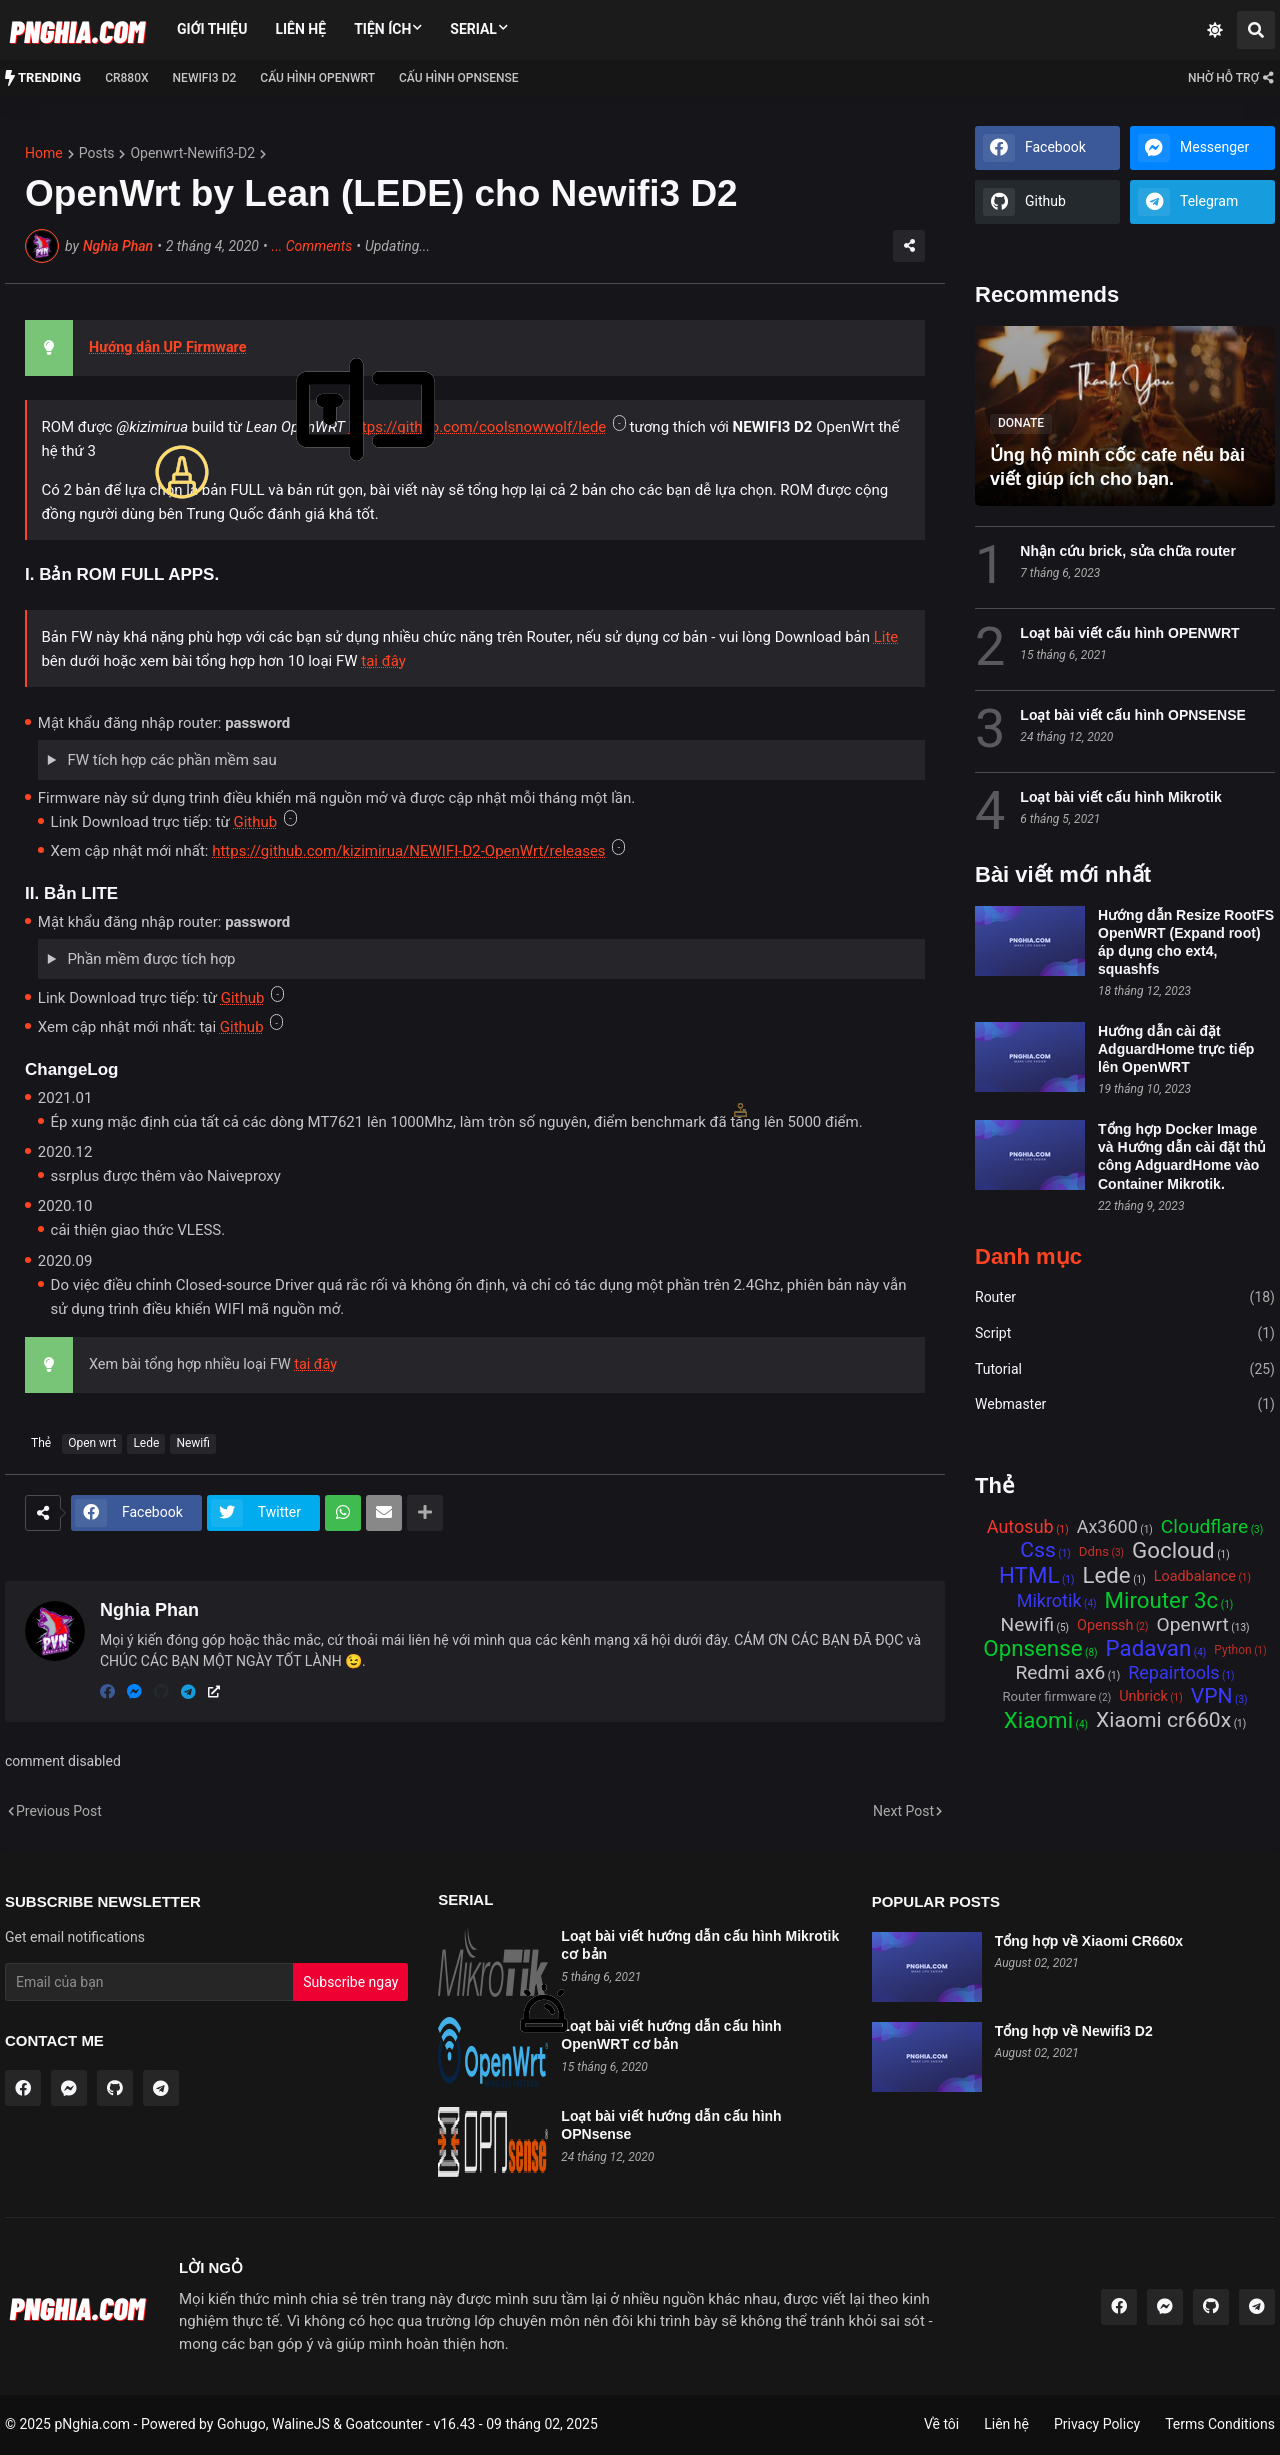 This screenshot has width=1280, height=2455. Describe the element at coordinates (182, 472) in the screenshot. I see `select marker or highlighter tool` at that location.